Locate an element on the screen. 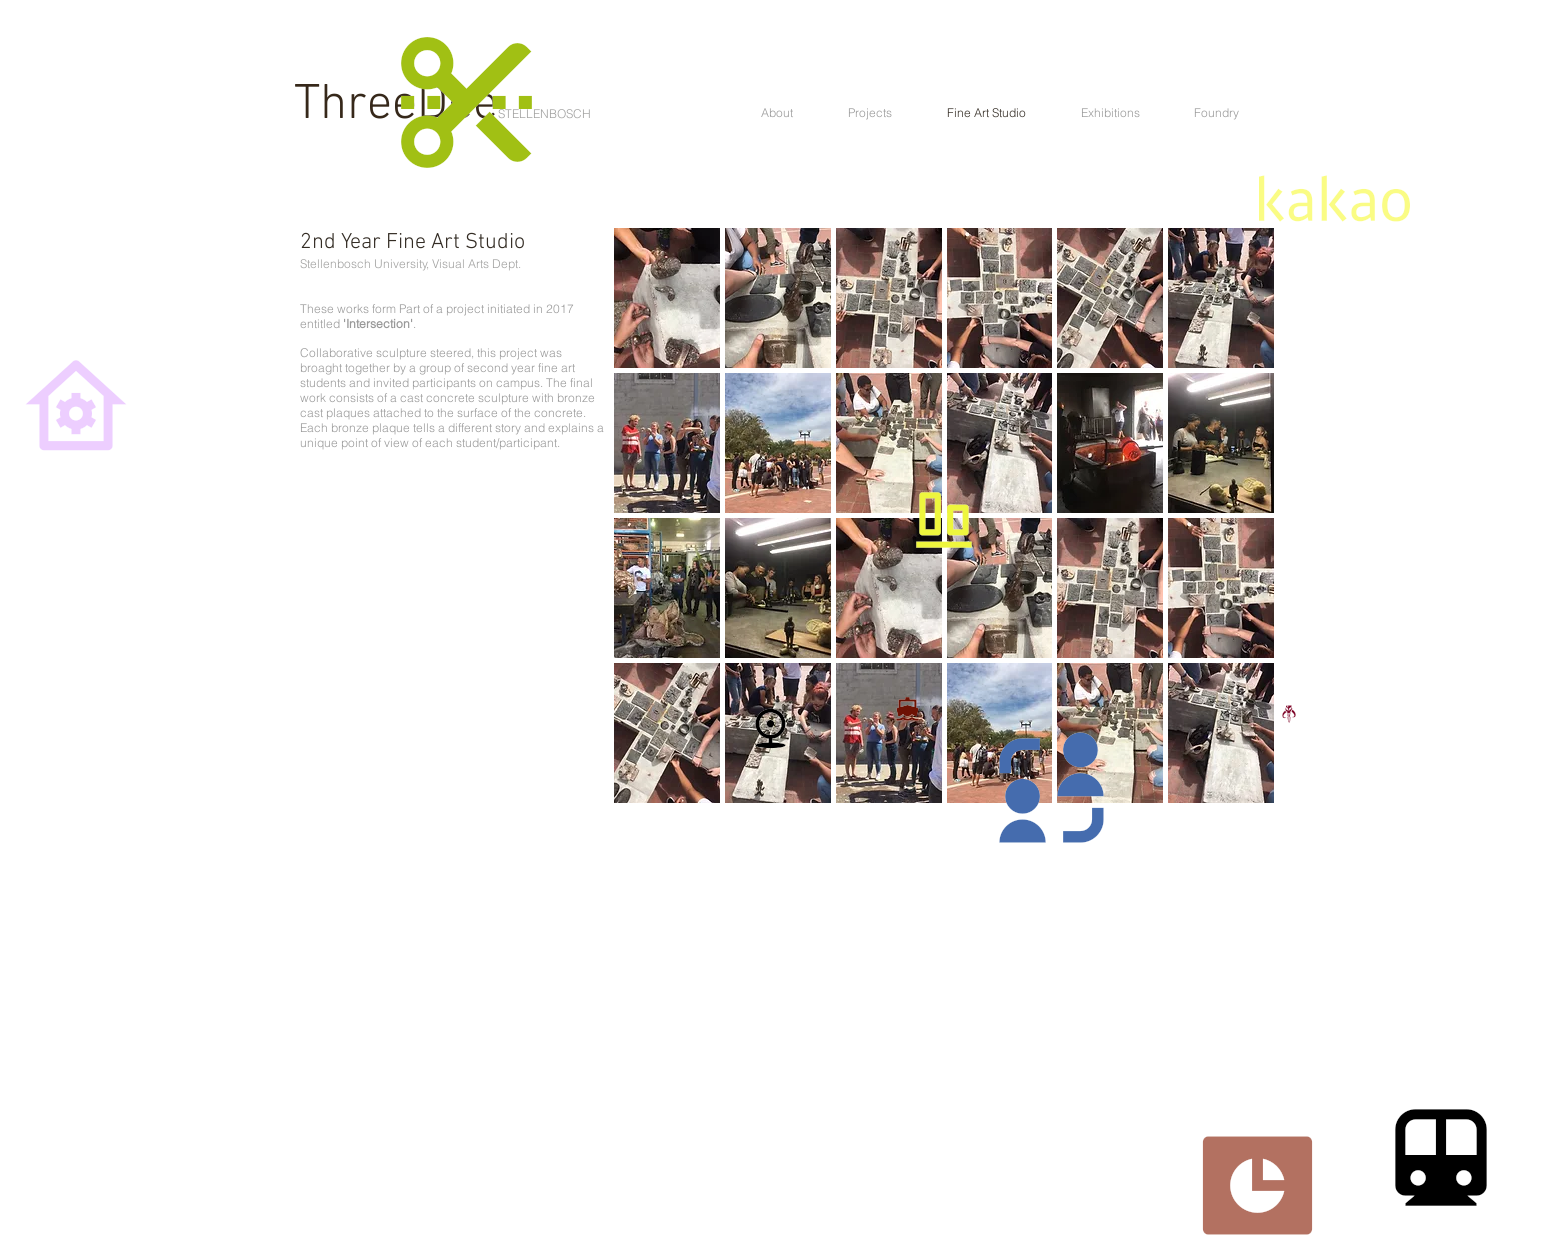  open Kakao messaging app is located at coordinates (1334, 198).